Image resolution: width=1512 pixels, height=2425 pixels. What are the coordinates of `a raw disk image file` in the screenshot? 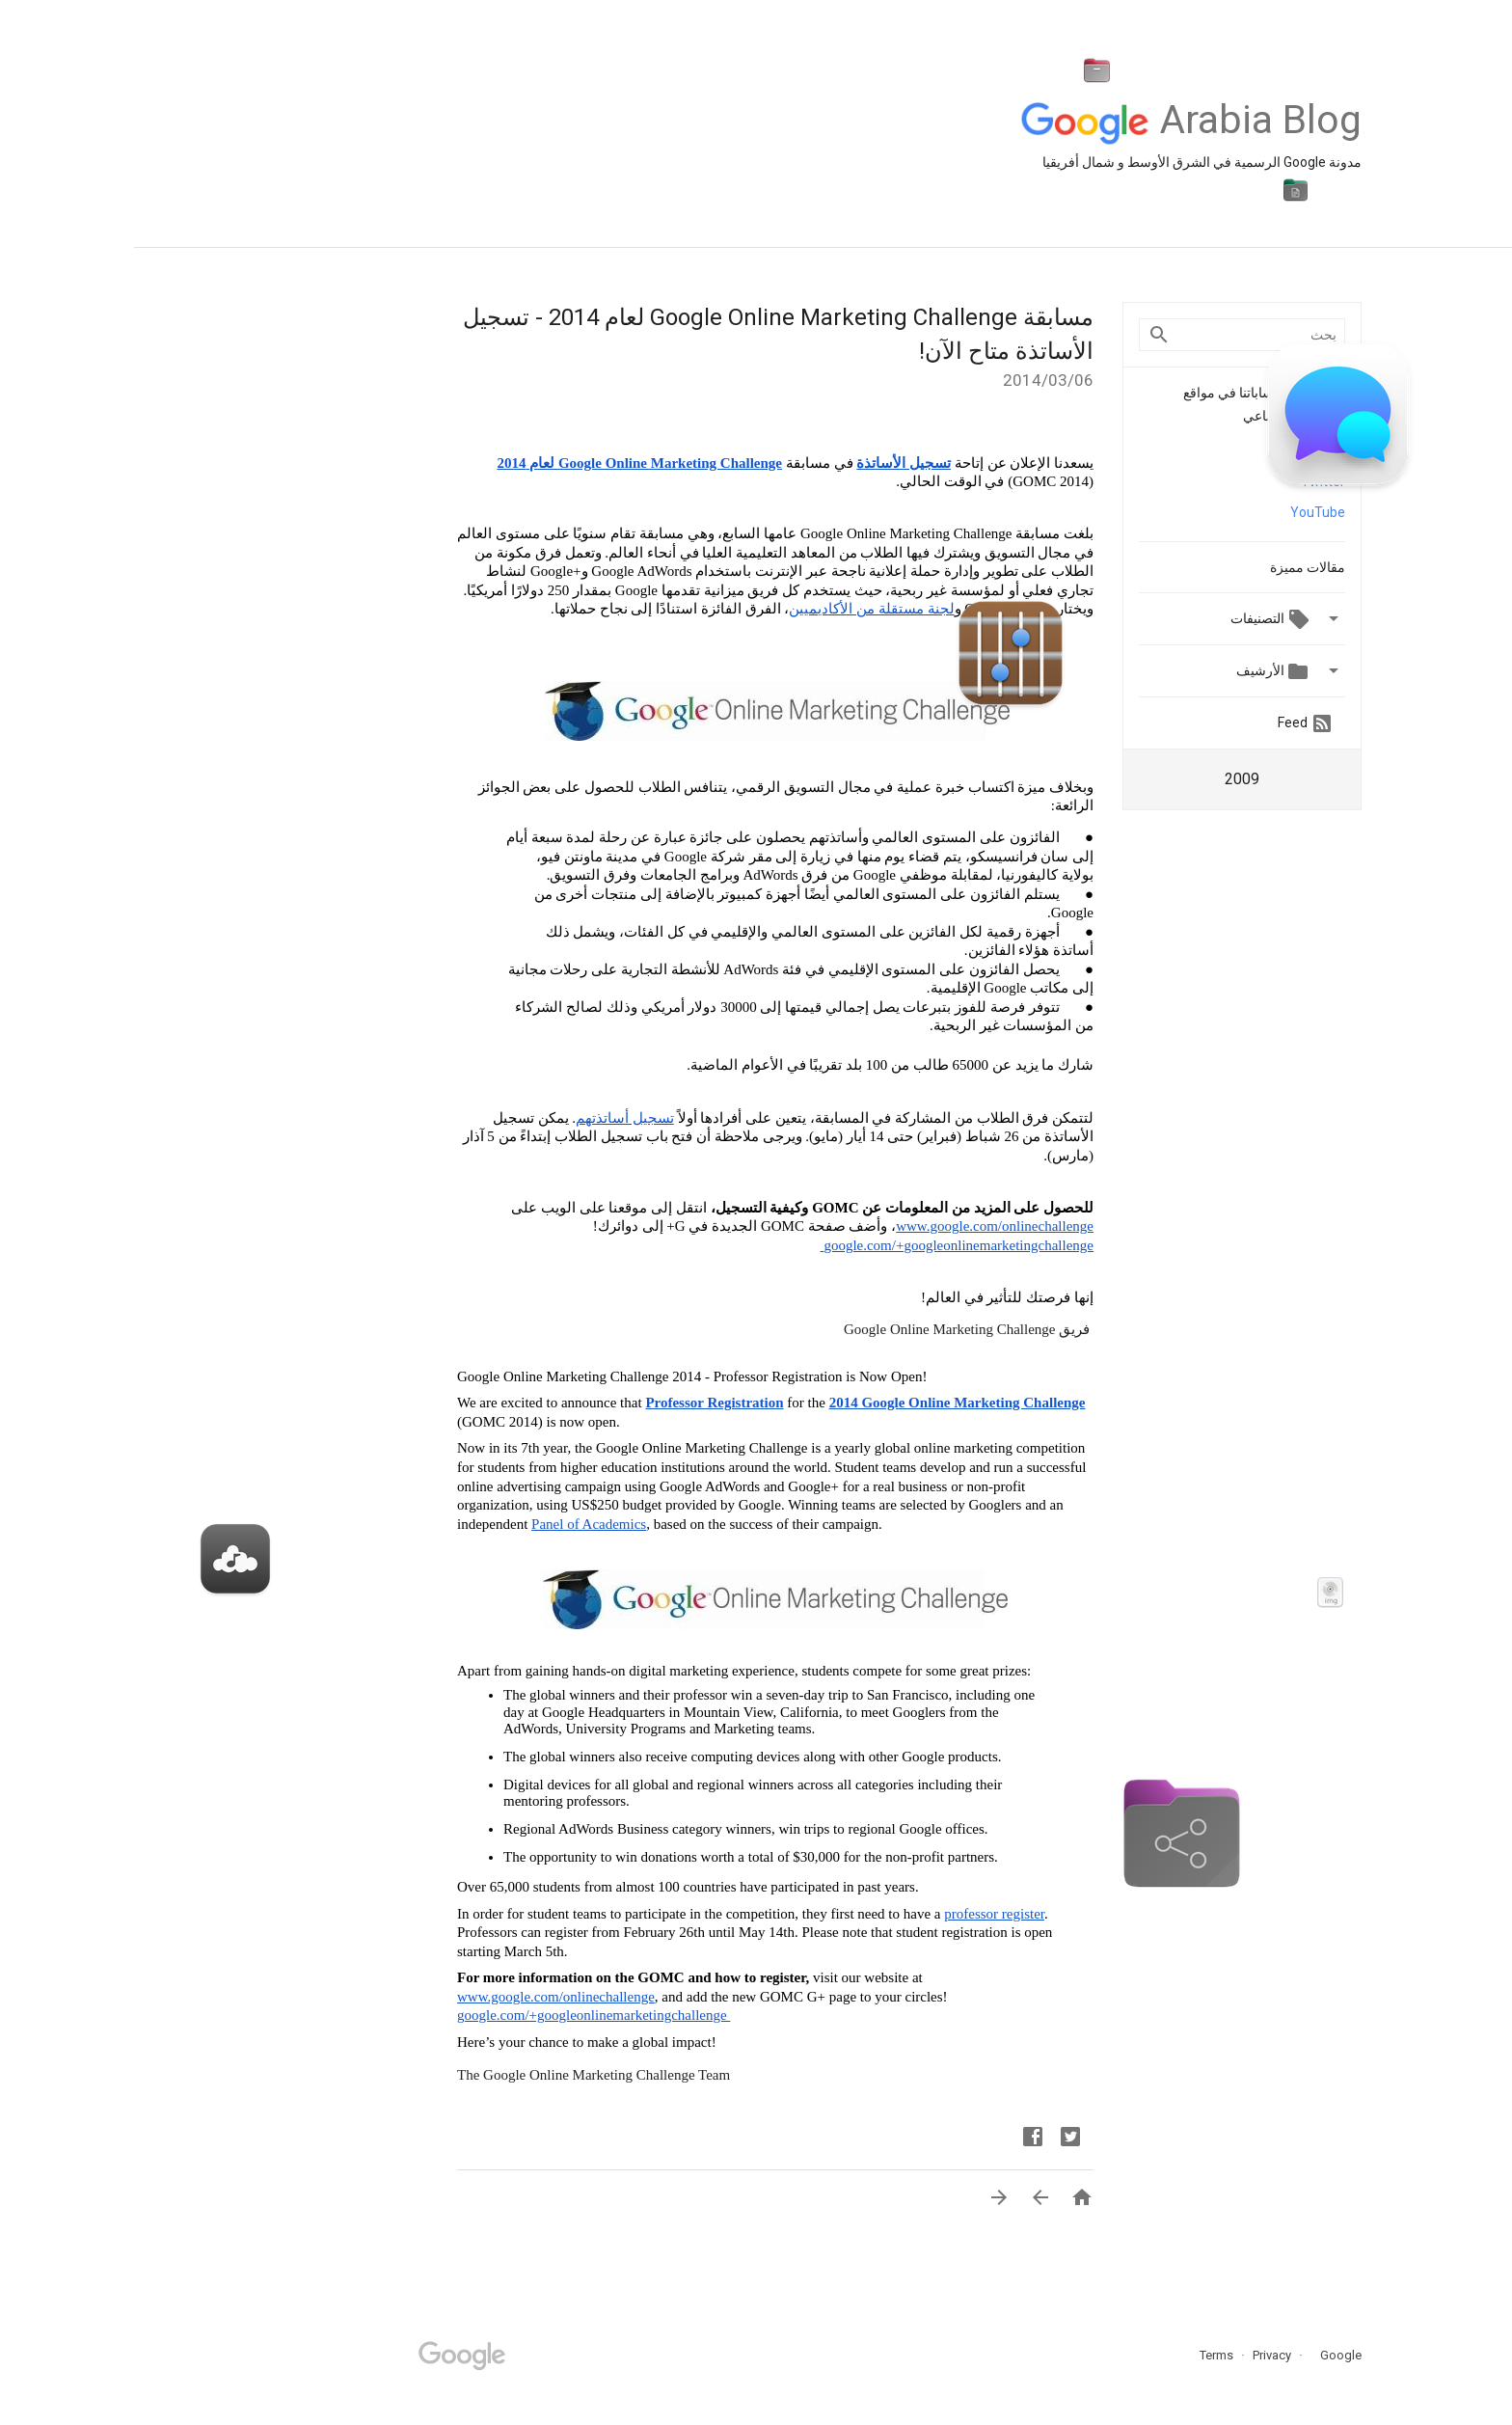 It's located at (1330, 1592).